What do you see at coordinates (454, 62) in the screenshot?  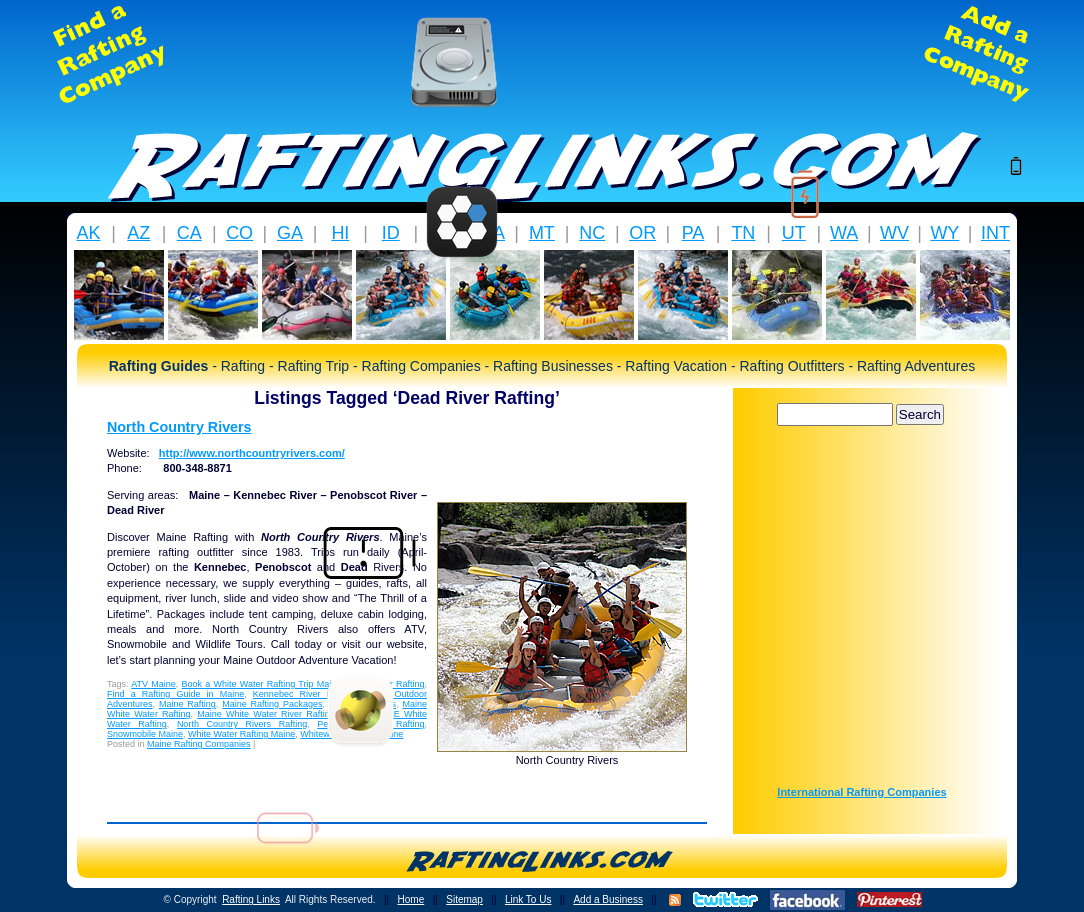 I see `access local hard drive storage` at bounding box center [454, 62].